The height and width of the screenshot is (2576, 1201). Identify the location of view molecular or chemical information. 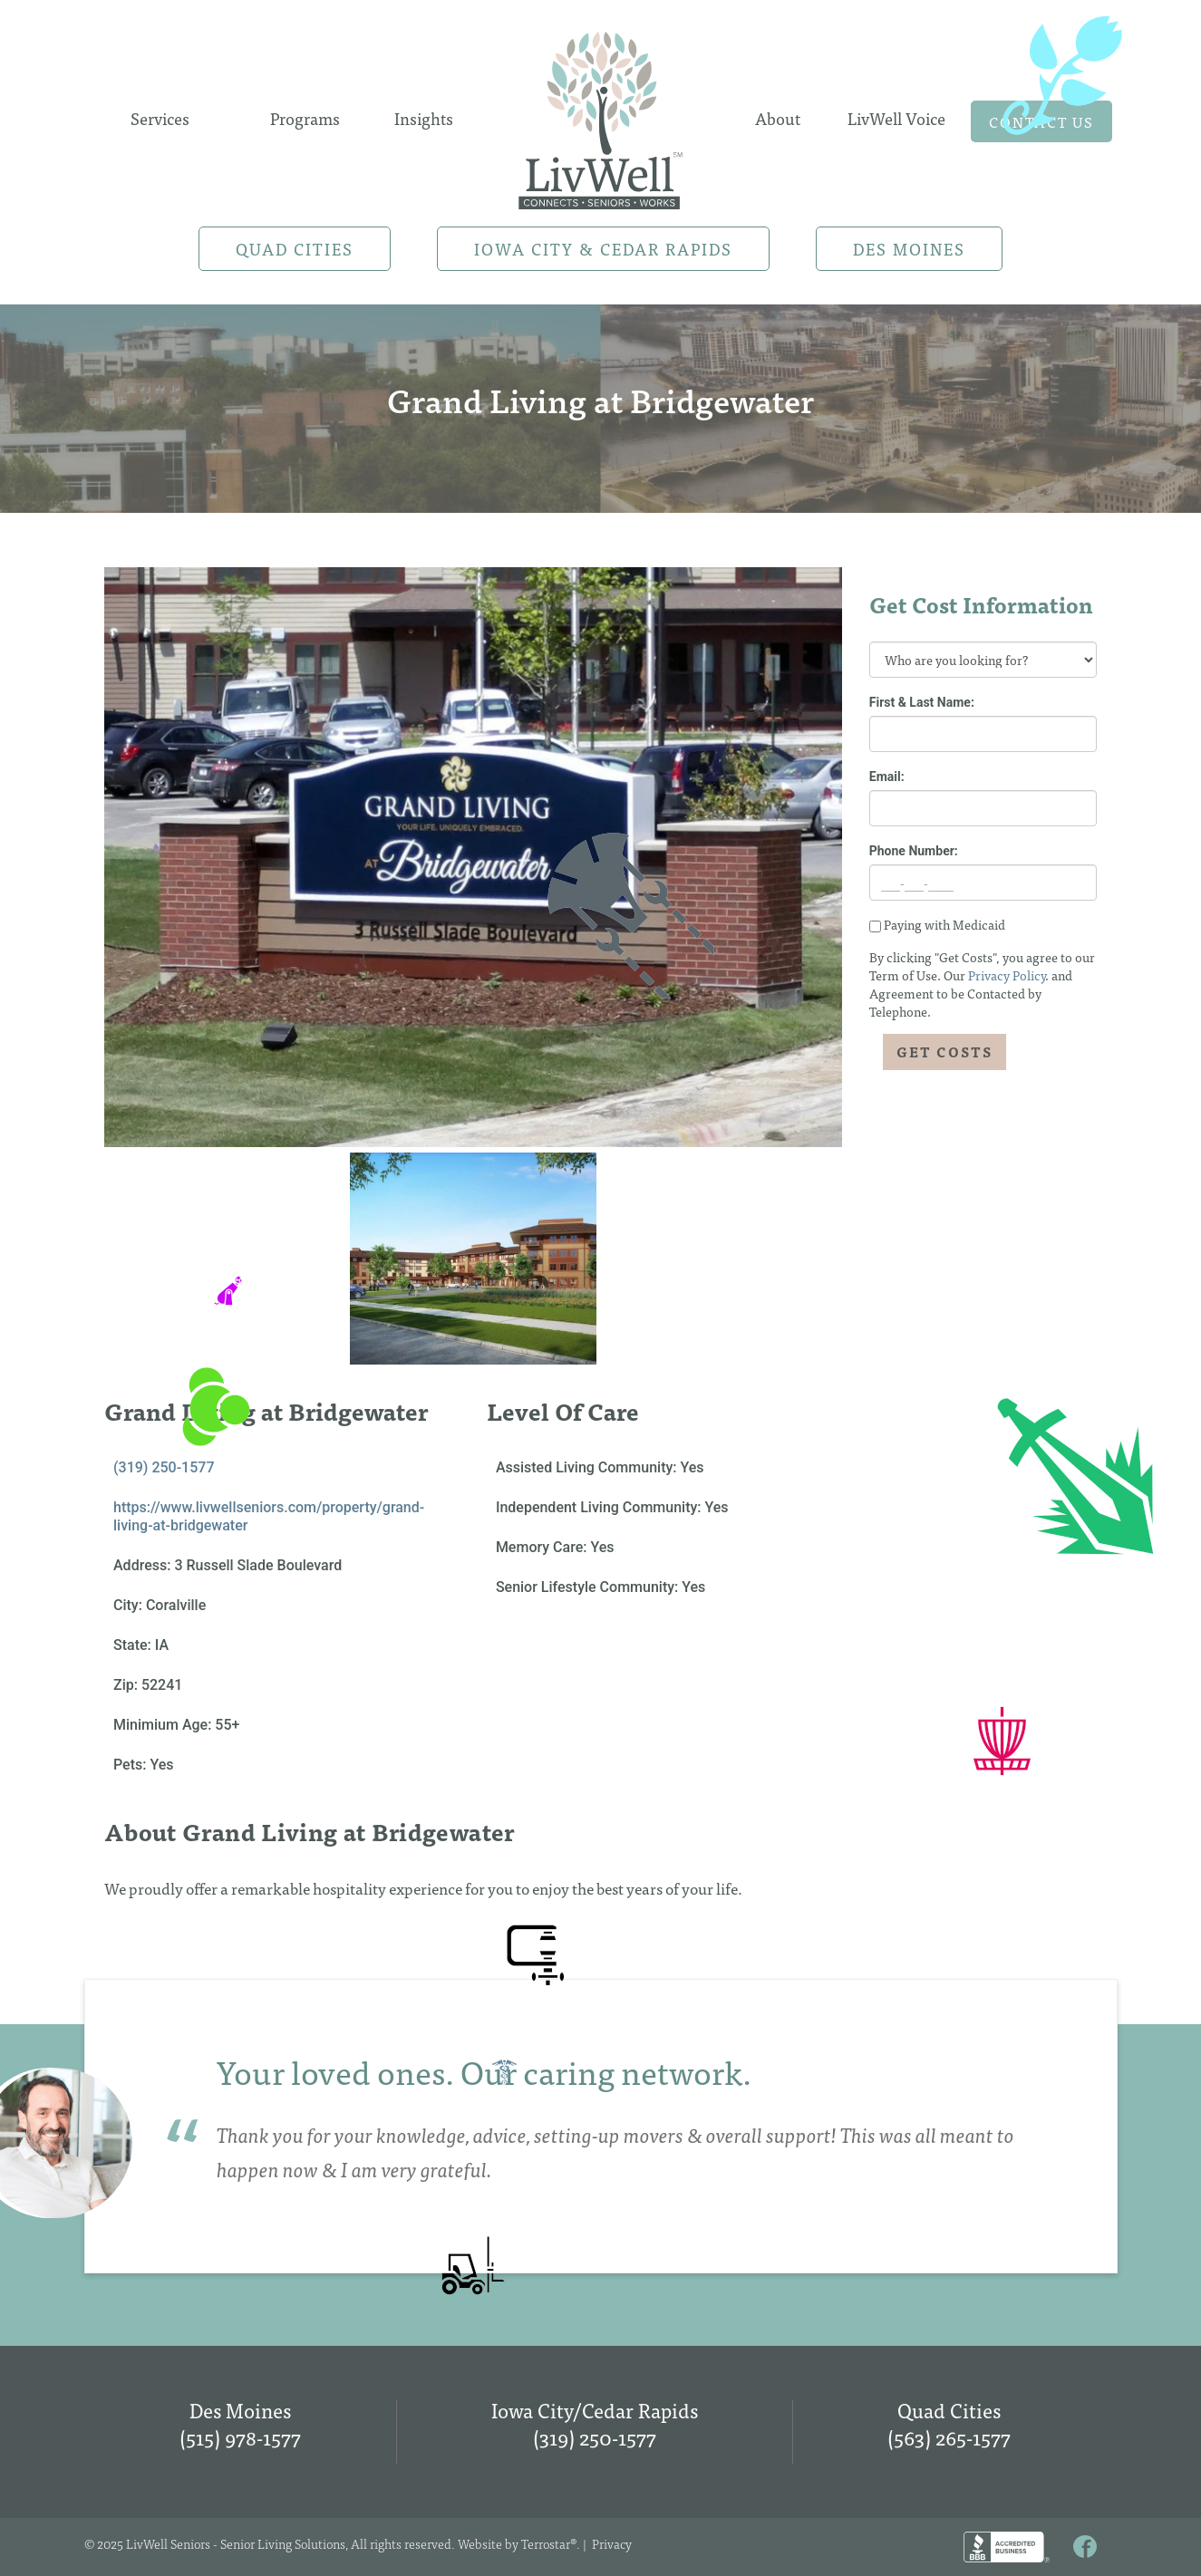
(216, 1406).